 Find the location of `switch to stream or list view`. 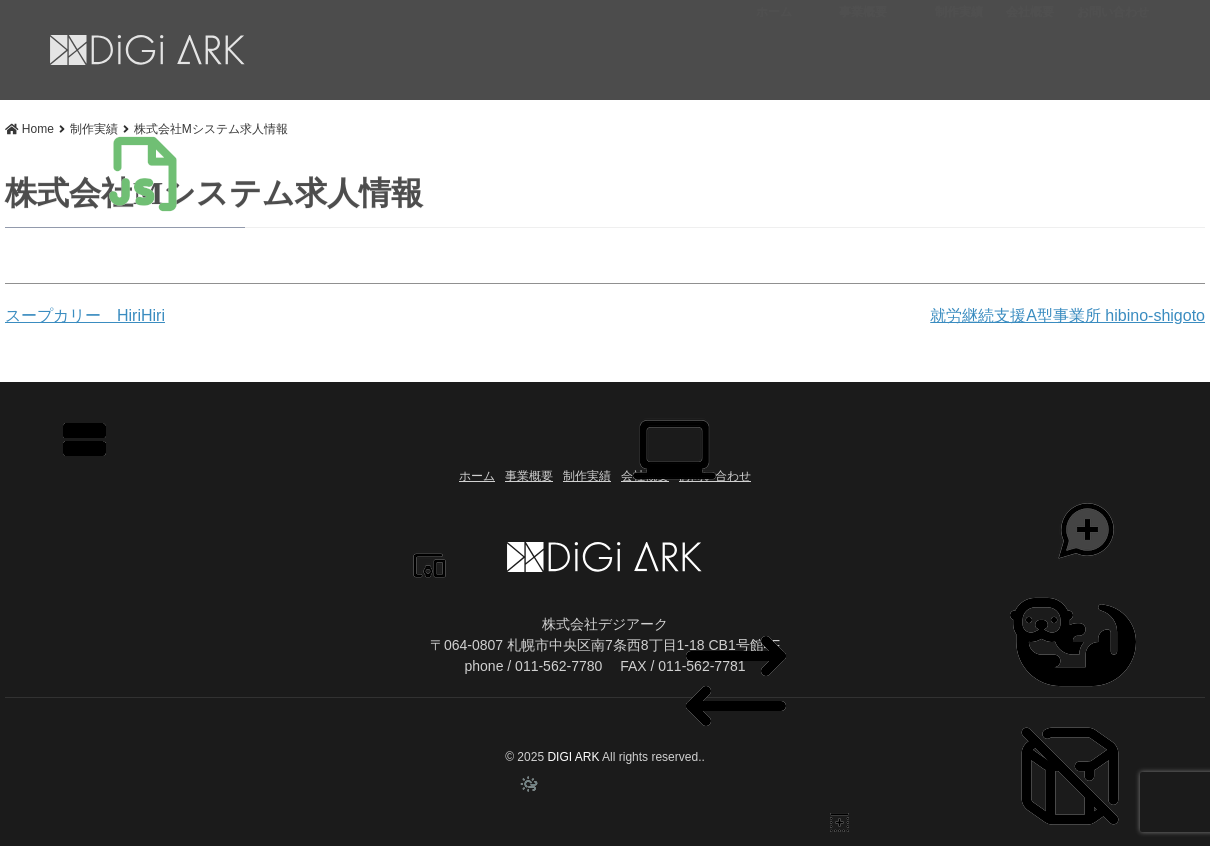

switch to stream or list view is located at coordinates (83, 441).